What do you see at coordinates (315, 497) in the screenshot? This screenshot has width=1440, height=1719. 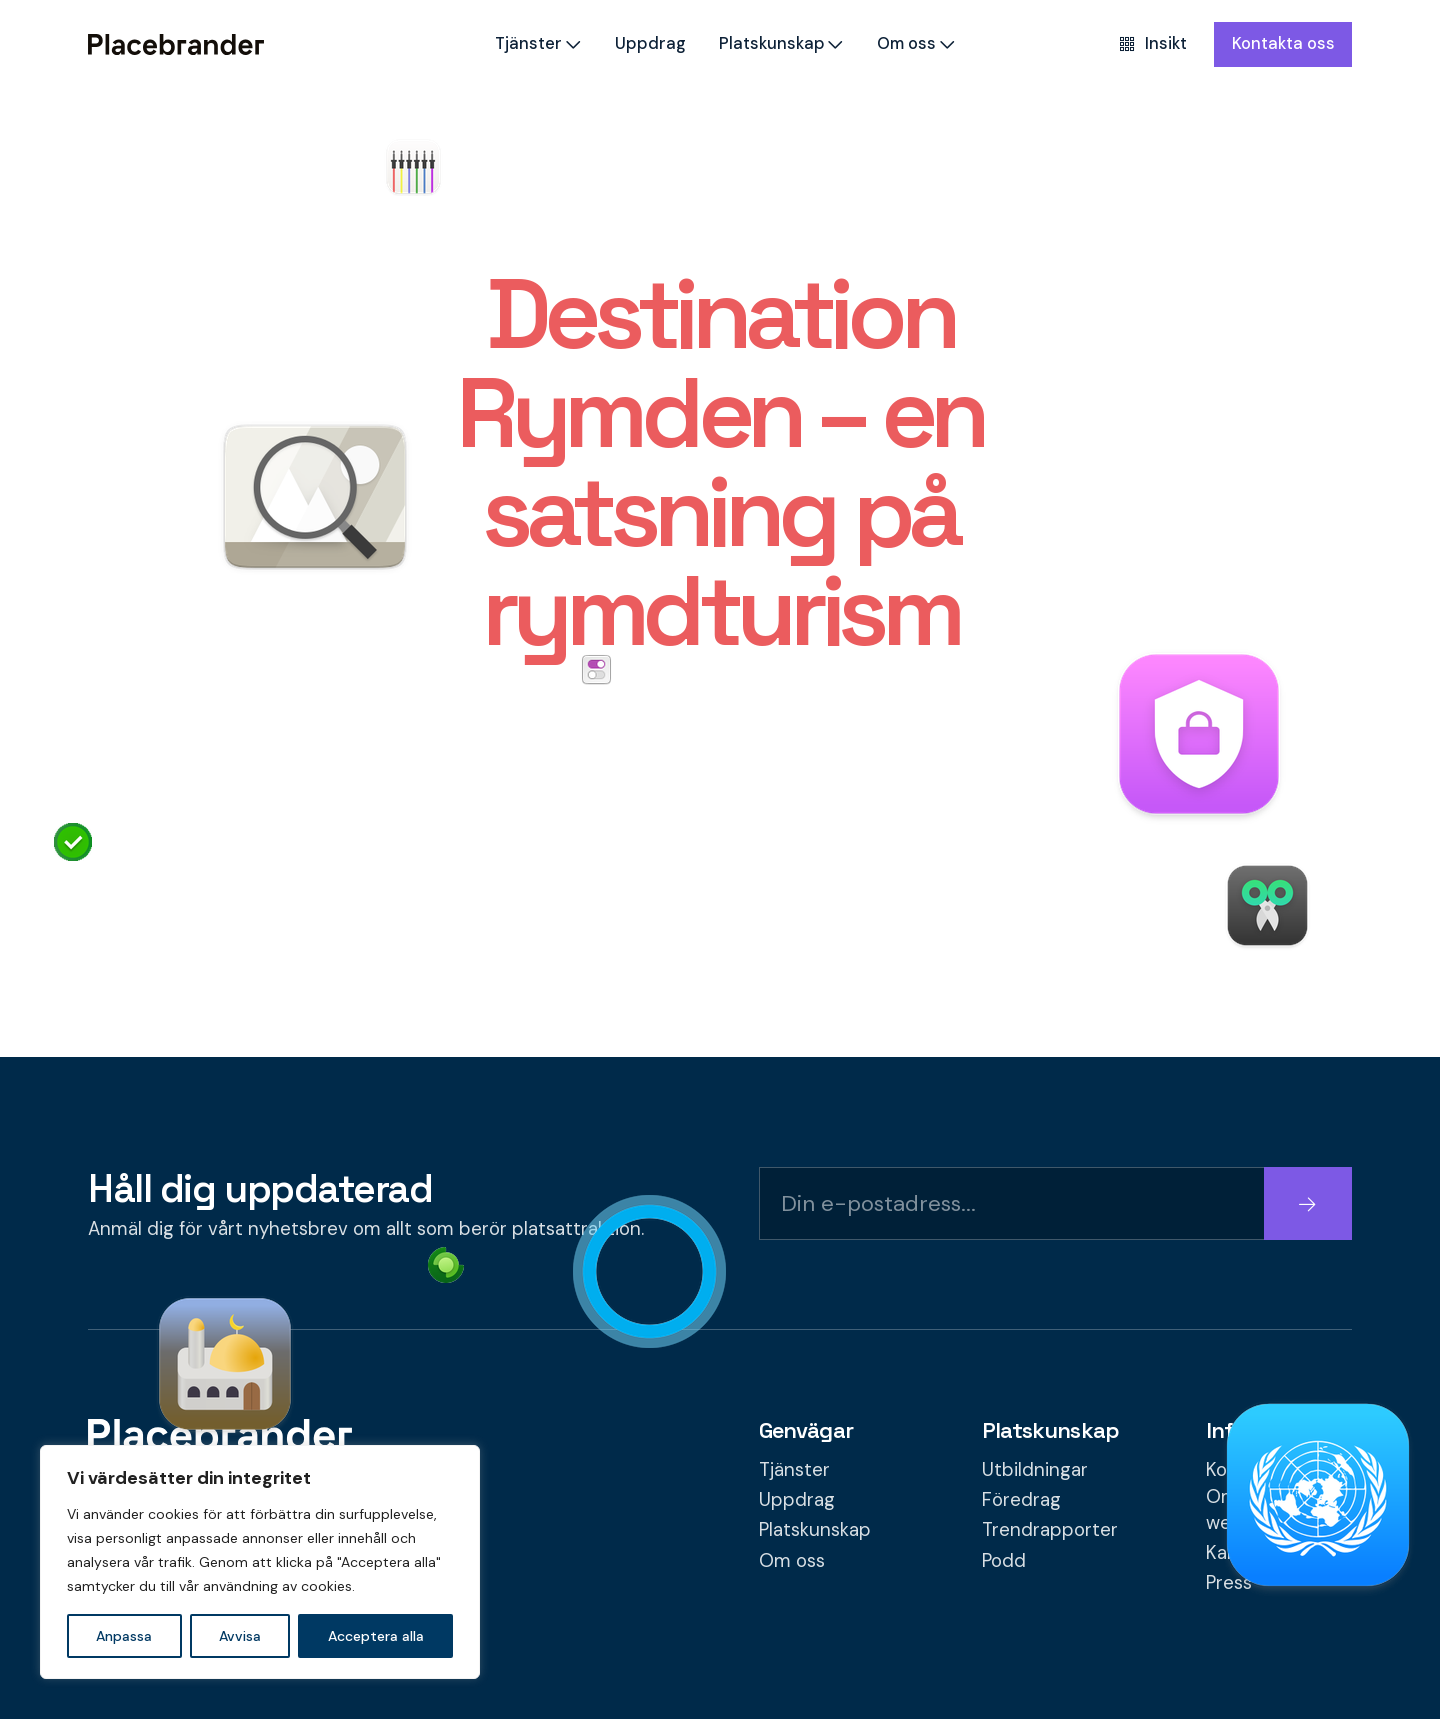 I see `open eye of gnome image viewer` at bounding box center [315, 497].